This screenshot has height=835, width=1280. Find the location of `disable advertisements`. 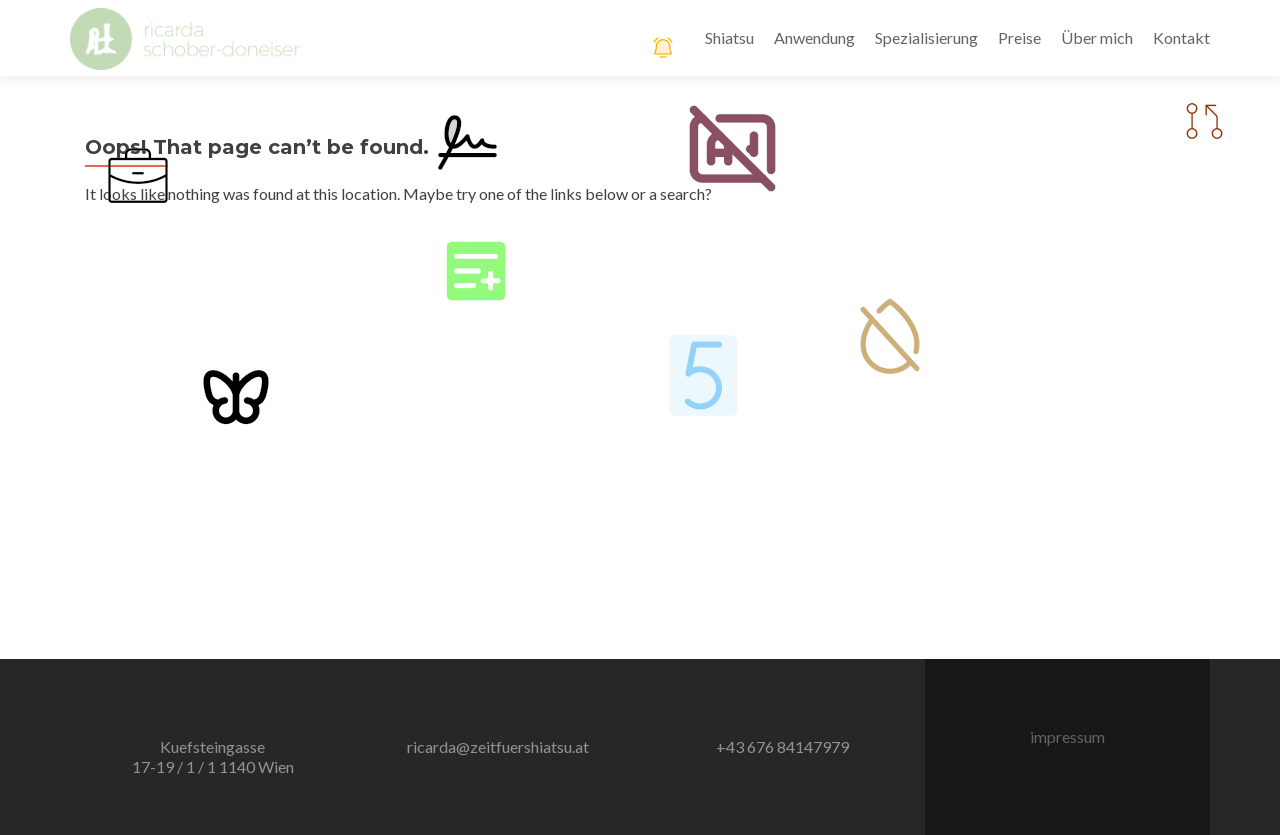

disable advertisements is located at coordinates (732, 148).